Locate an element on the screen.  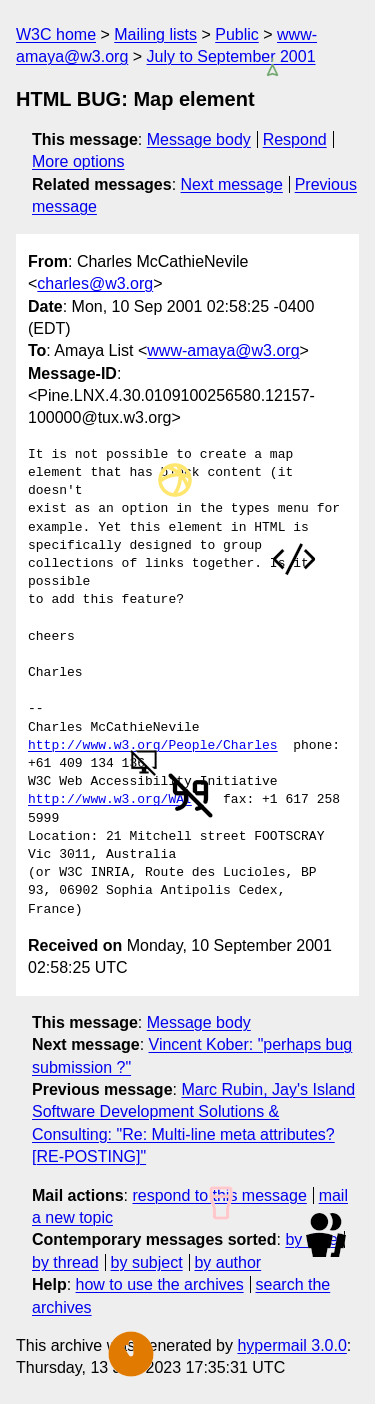
disable quotation formatting is located at coordinates (190, 795).